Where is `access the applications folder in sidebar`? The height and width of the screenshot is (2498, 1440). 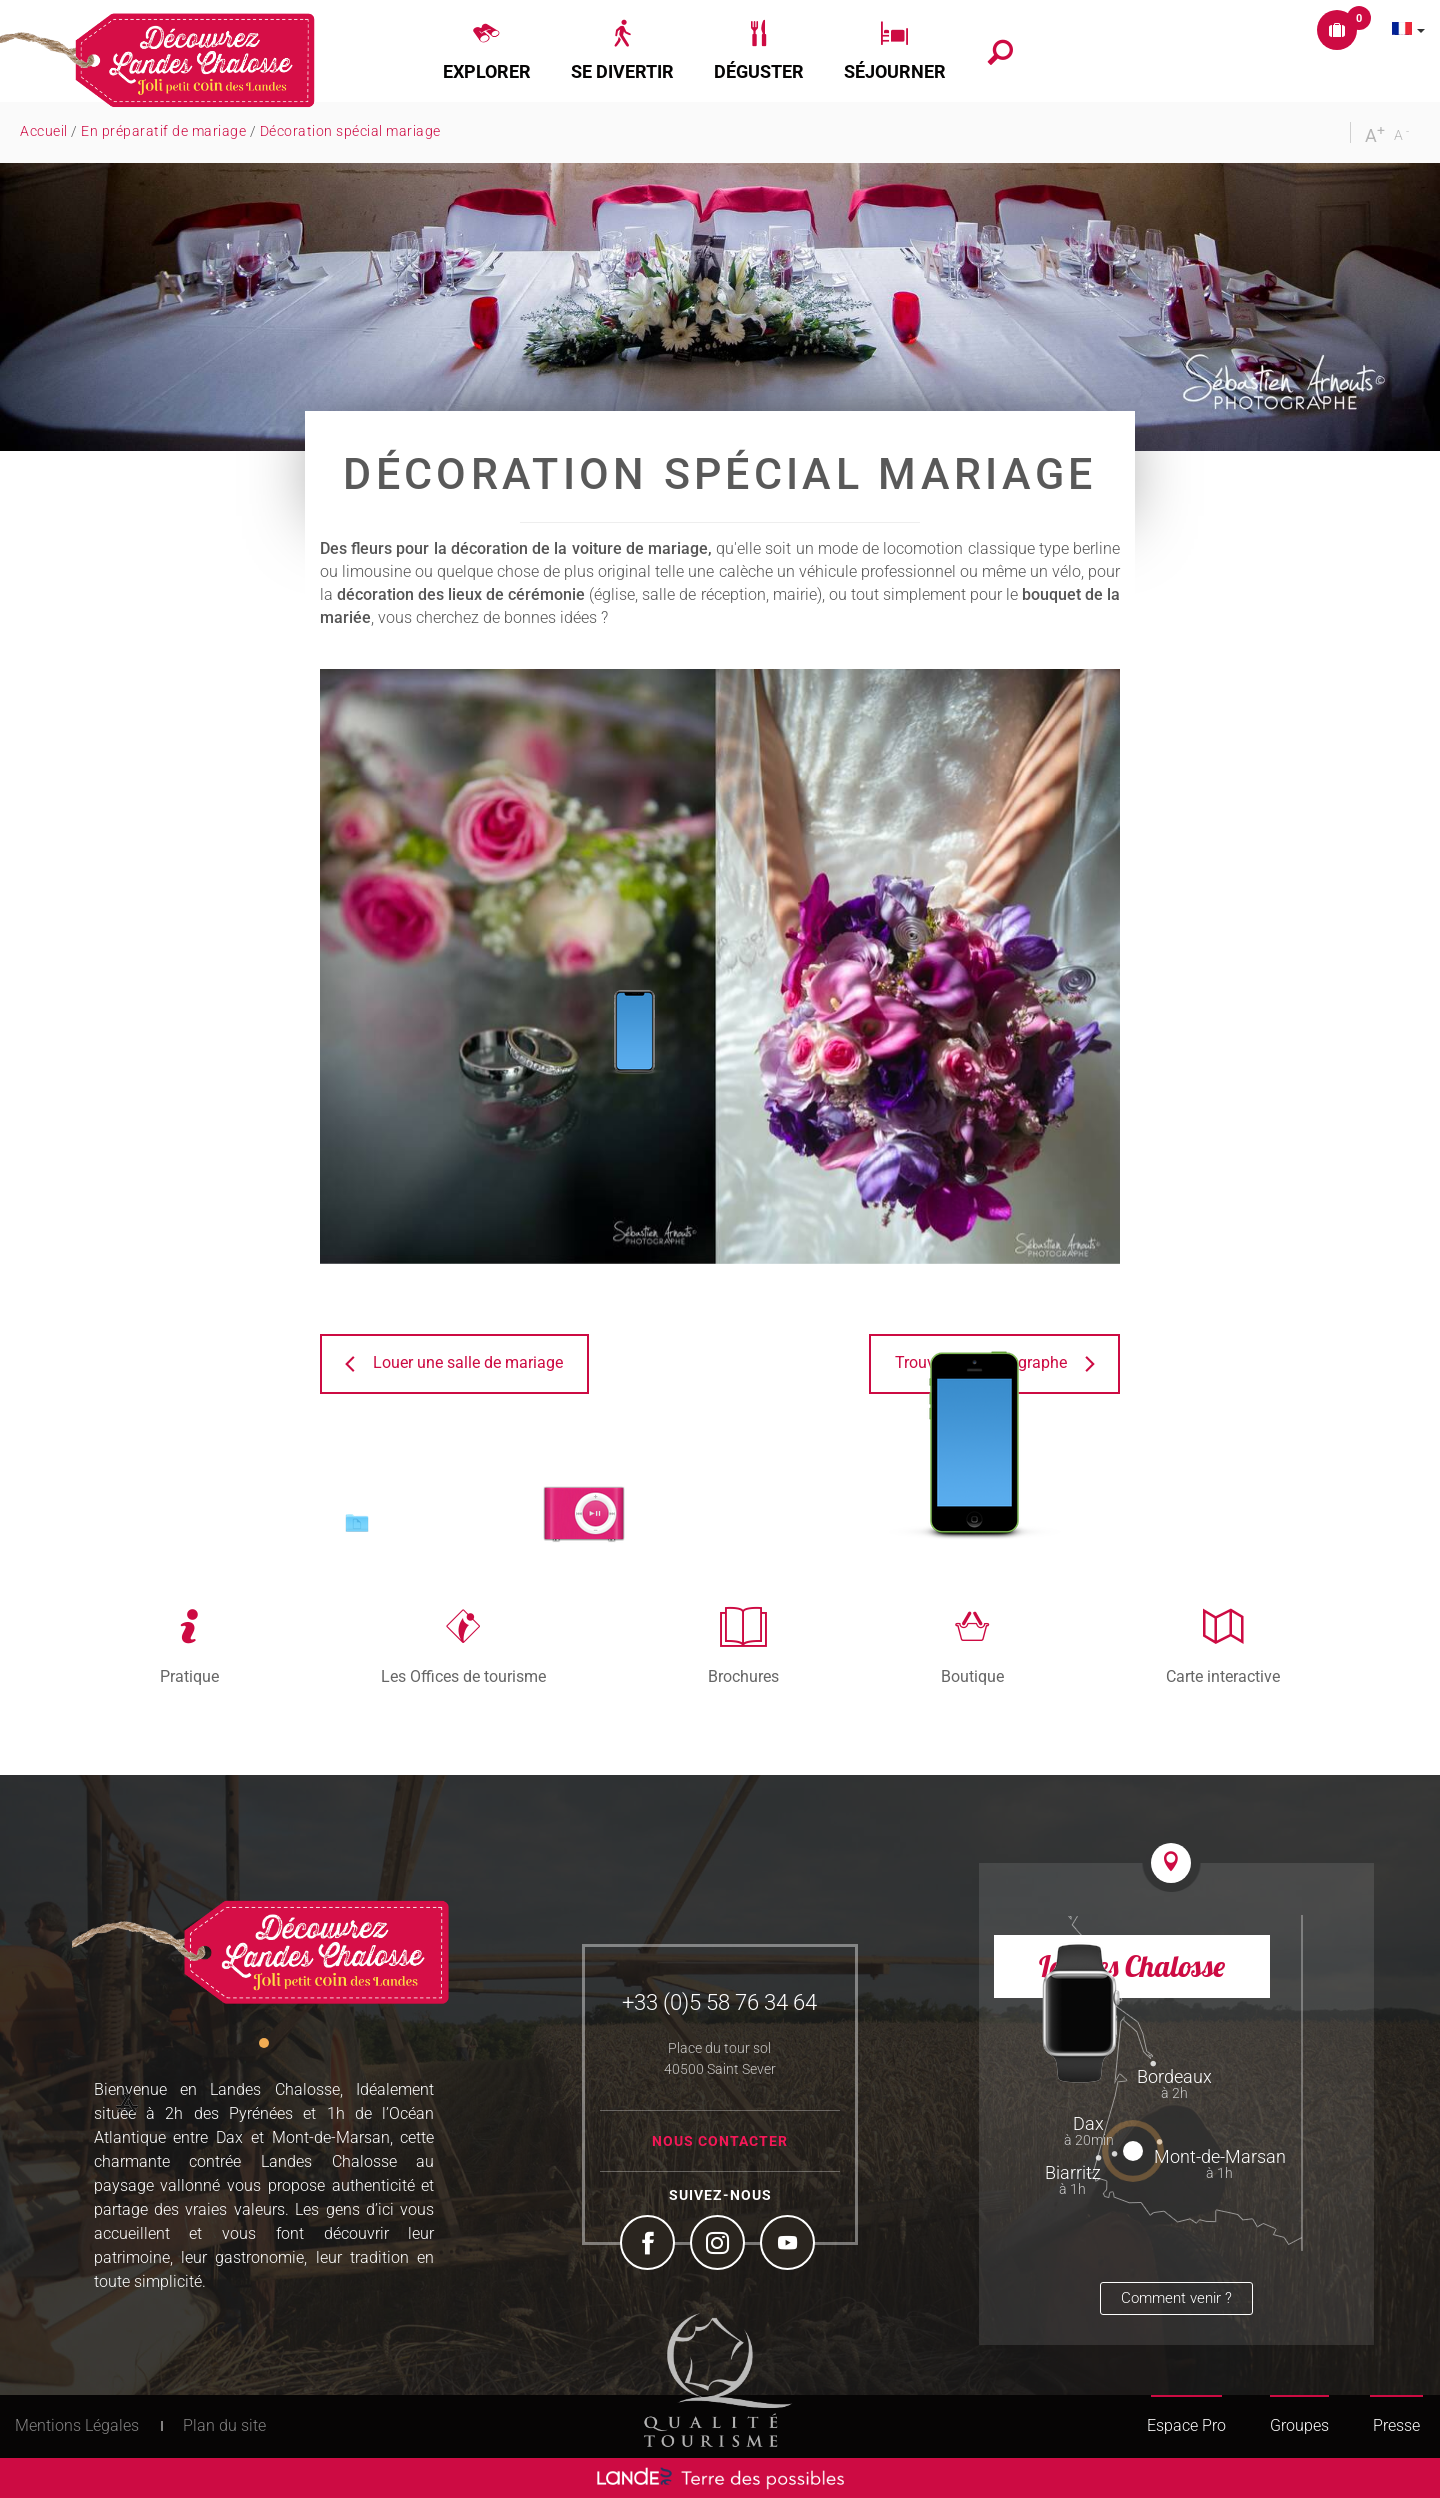 access the applications folder in sidebar is located at coordinates (127, 2103).